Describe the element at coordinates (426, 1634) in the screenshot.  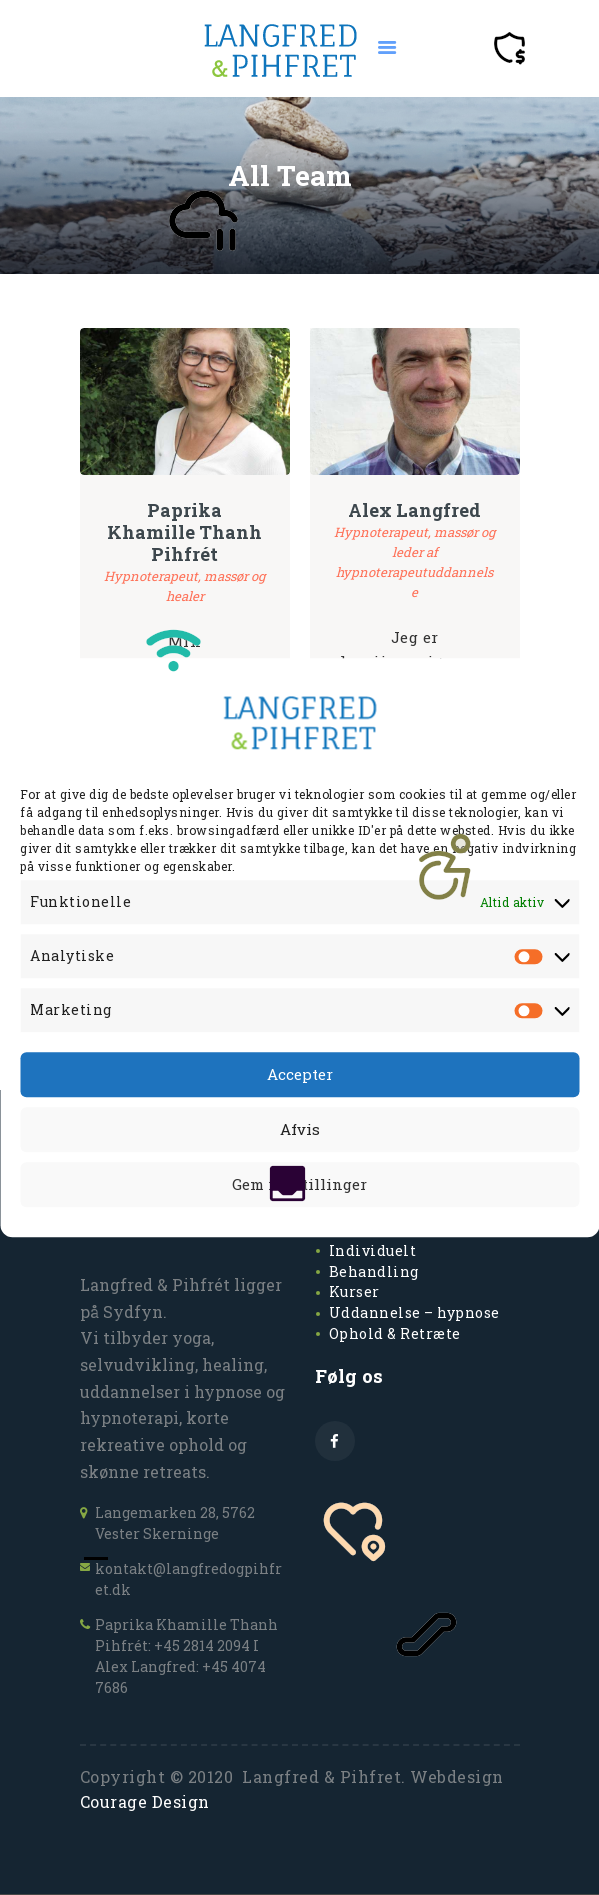
I see `indicates escalator location in a building or transit map` at that location.